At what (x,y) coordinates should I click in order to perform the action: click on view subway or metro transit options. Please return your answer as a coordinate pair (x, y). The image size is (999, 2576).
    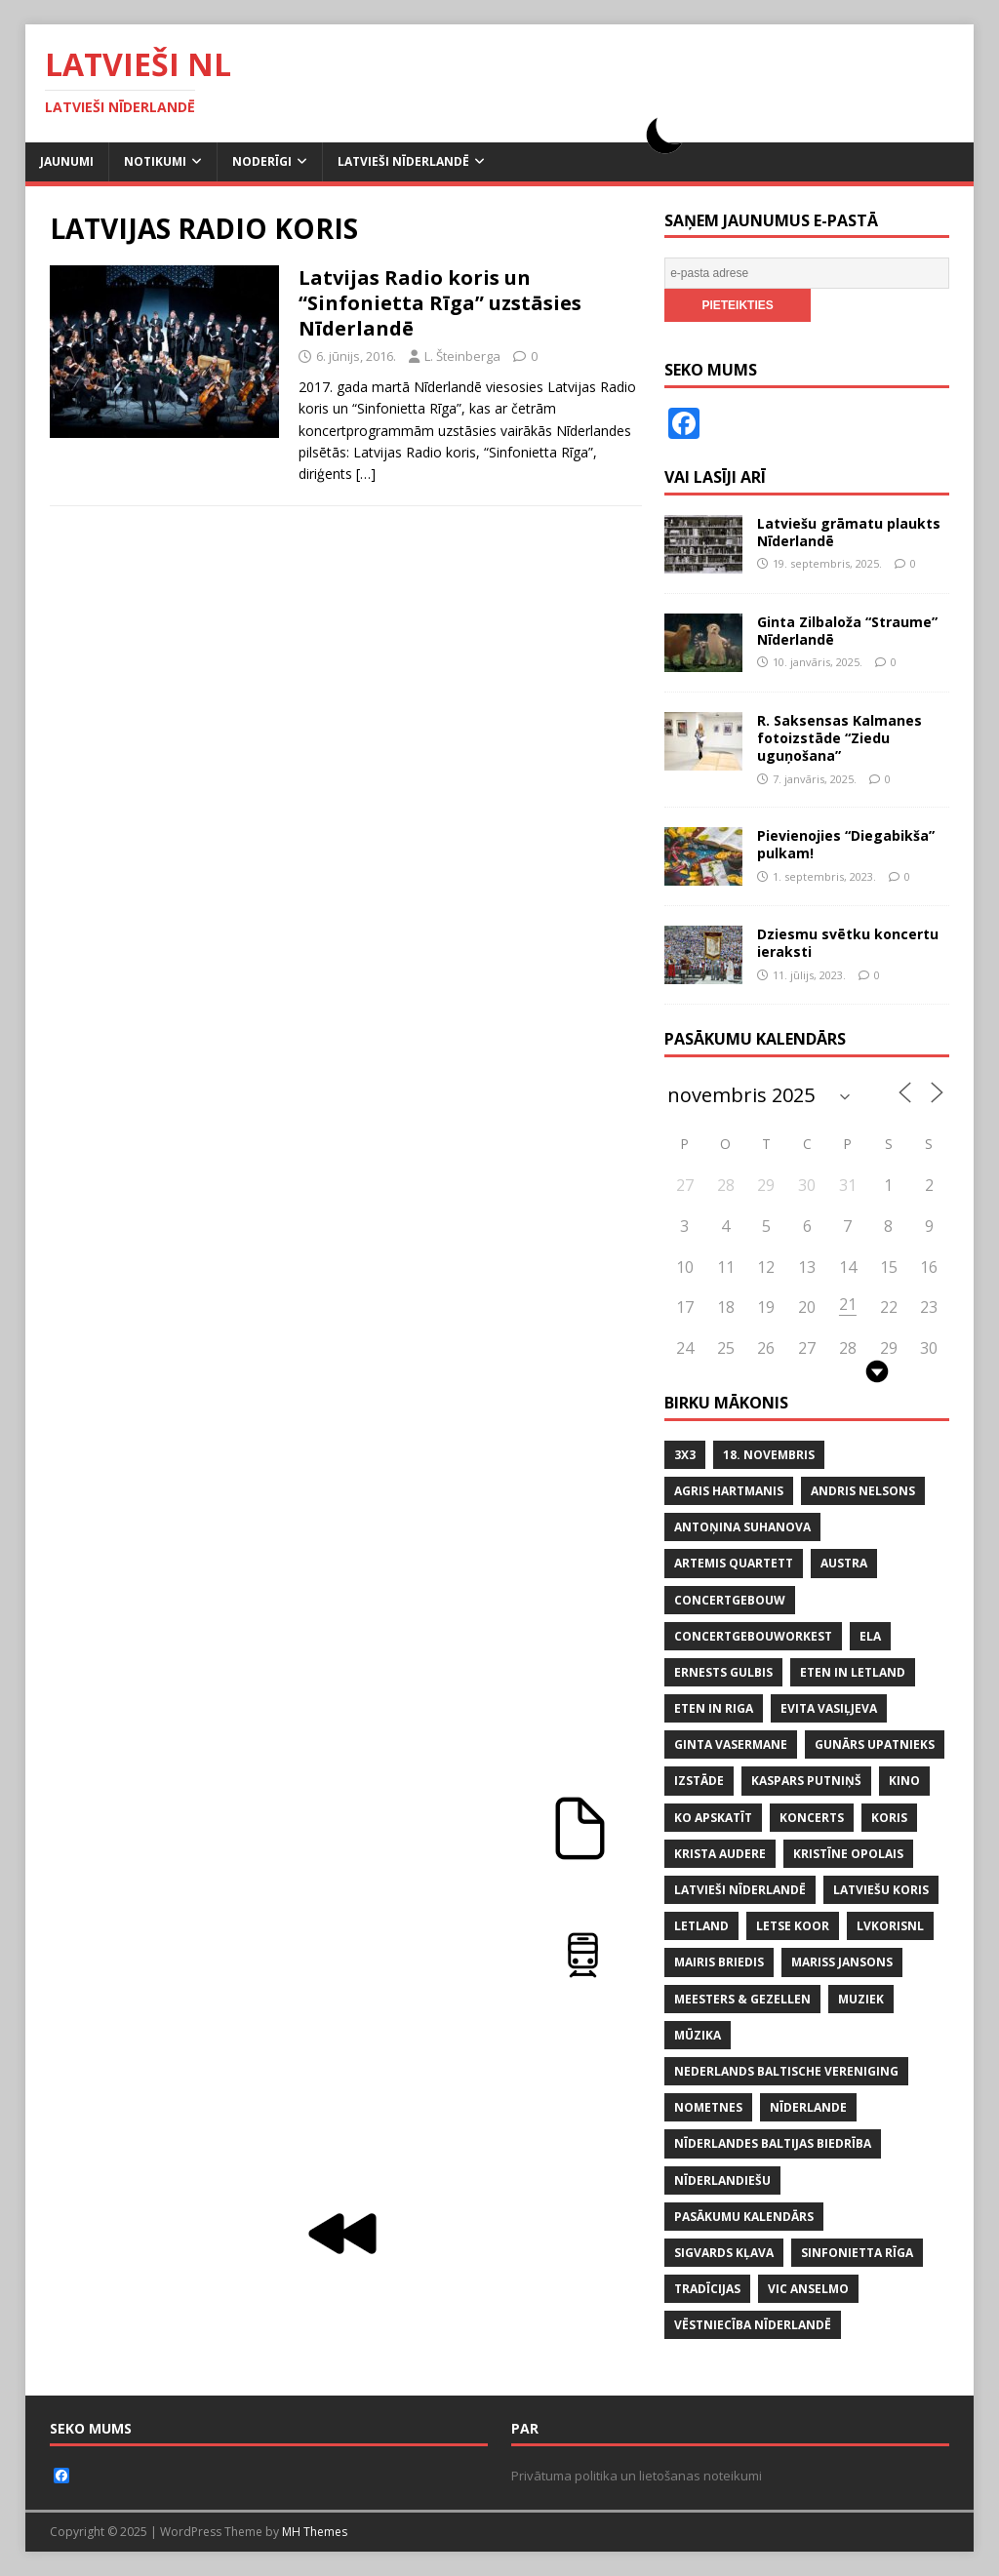
    Looking at the image, I should click on (582, 1955).